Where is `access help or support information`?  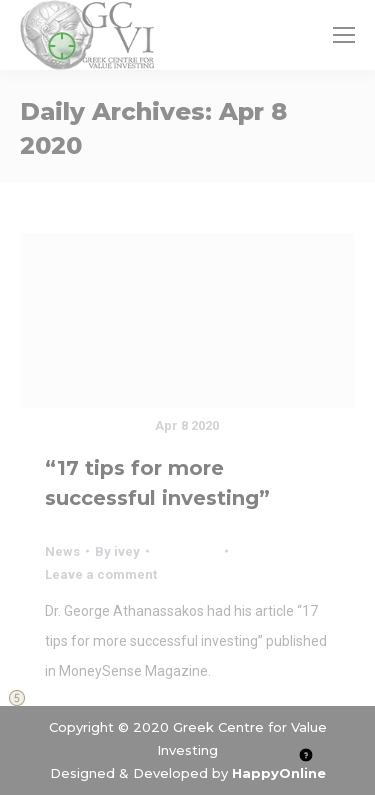 access help or support information is located at coordinates (306, 755).